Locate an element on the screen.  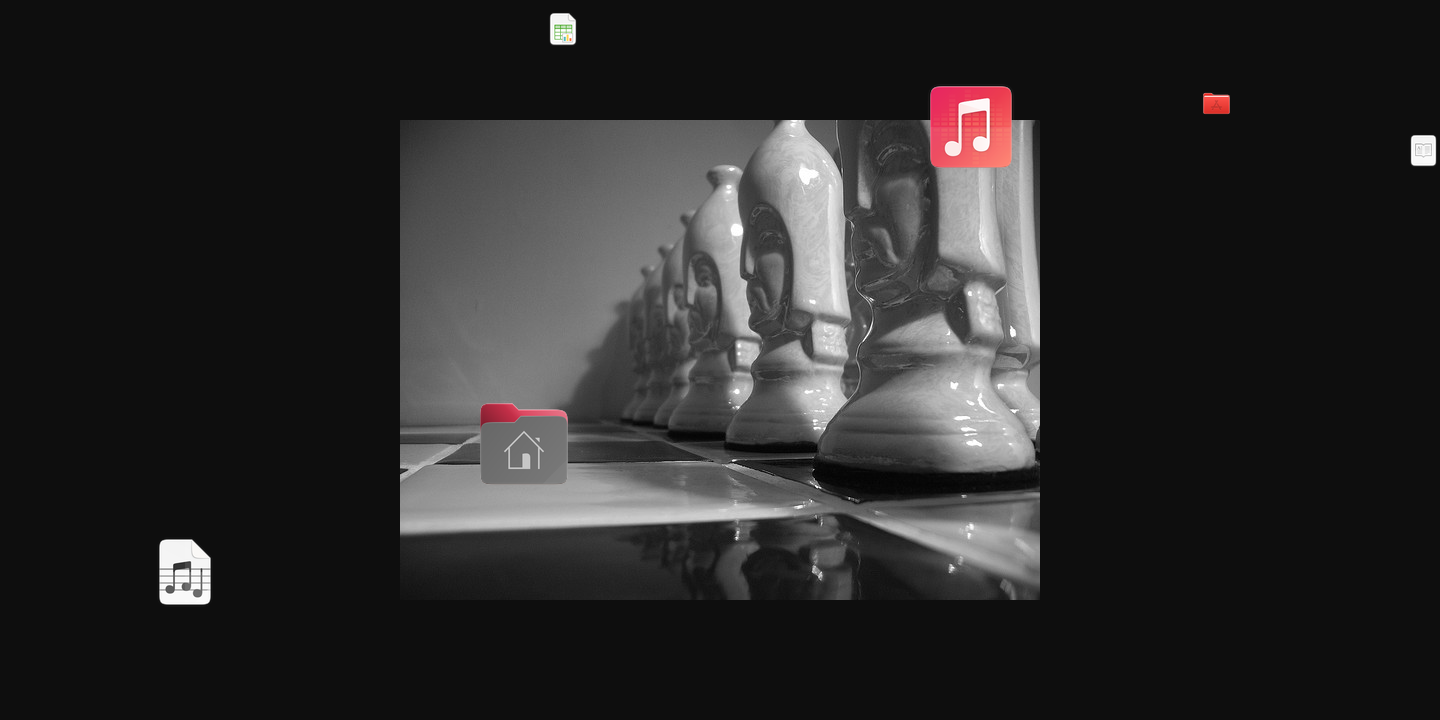
open templates folder is located at coordinates (1216, 103).